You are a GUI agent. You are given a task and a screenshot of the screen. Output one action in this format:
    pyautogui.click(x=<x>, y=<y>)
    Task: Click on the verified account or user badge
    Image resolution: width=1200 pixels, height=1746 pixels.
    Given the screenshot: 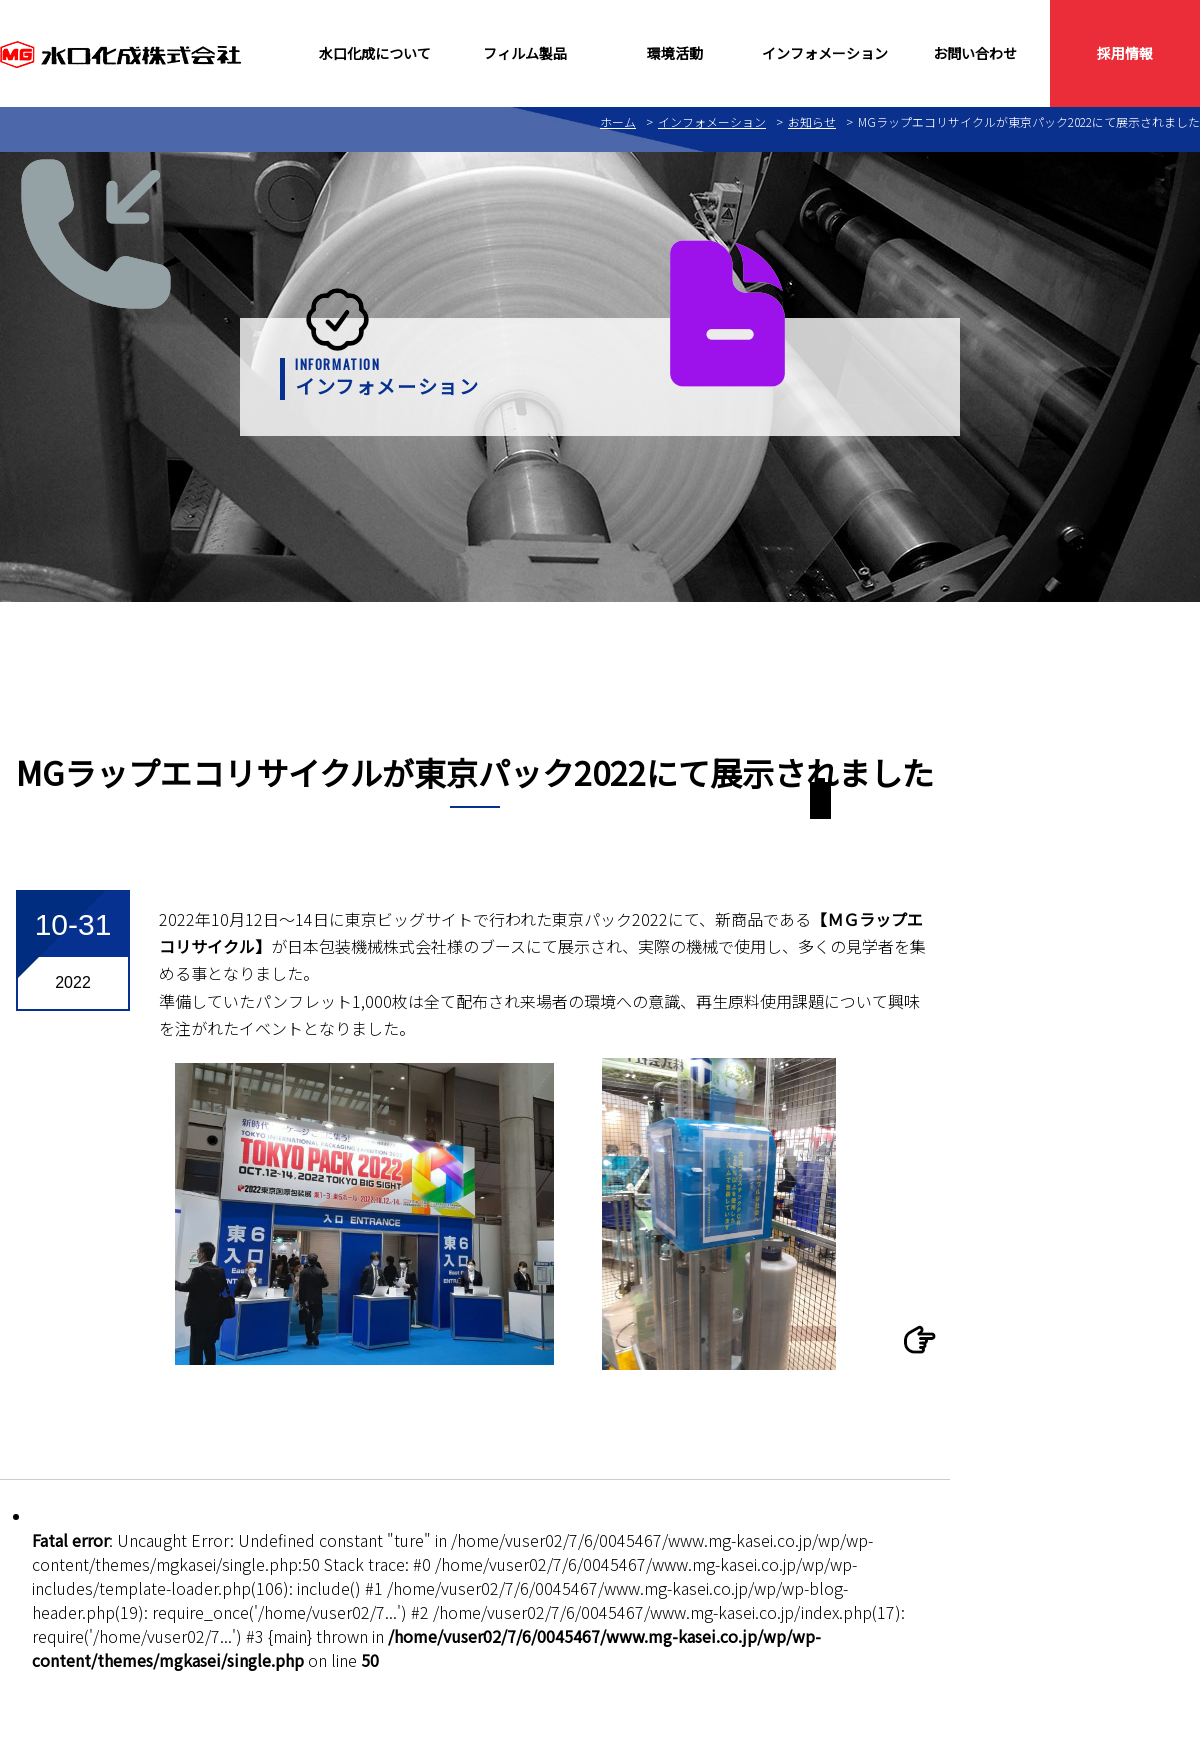 What is the action you would take?
    pyautogui.click(x=337, y=319)
    